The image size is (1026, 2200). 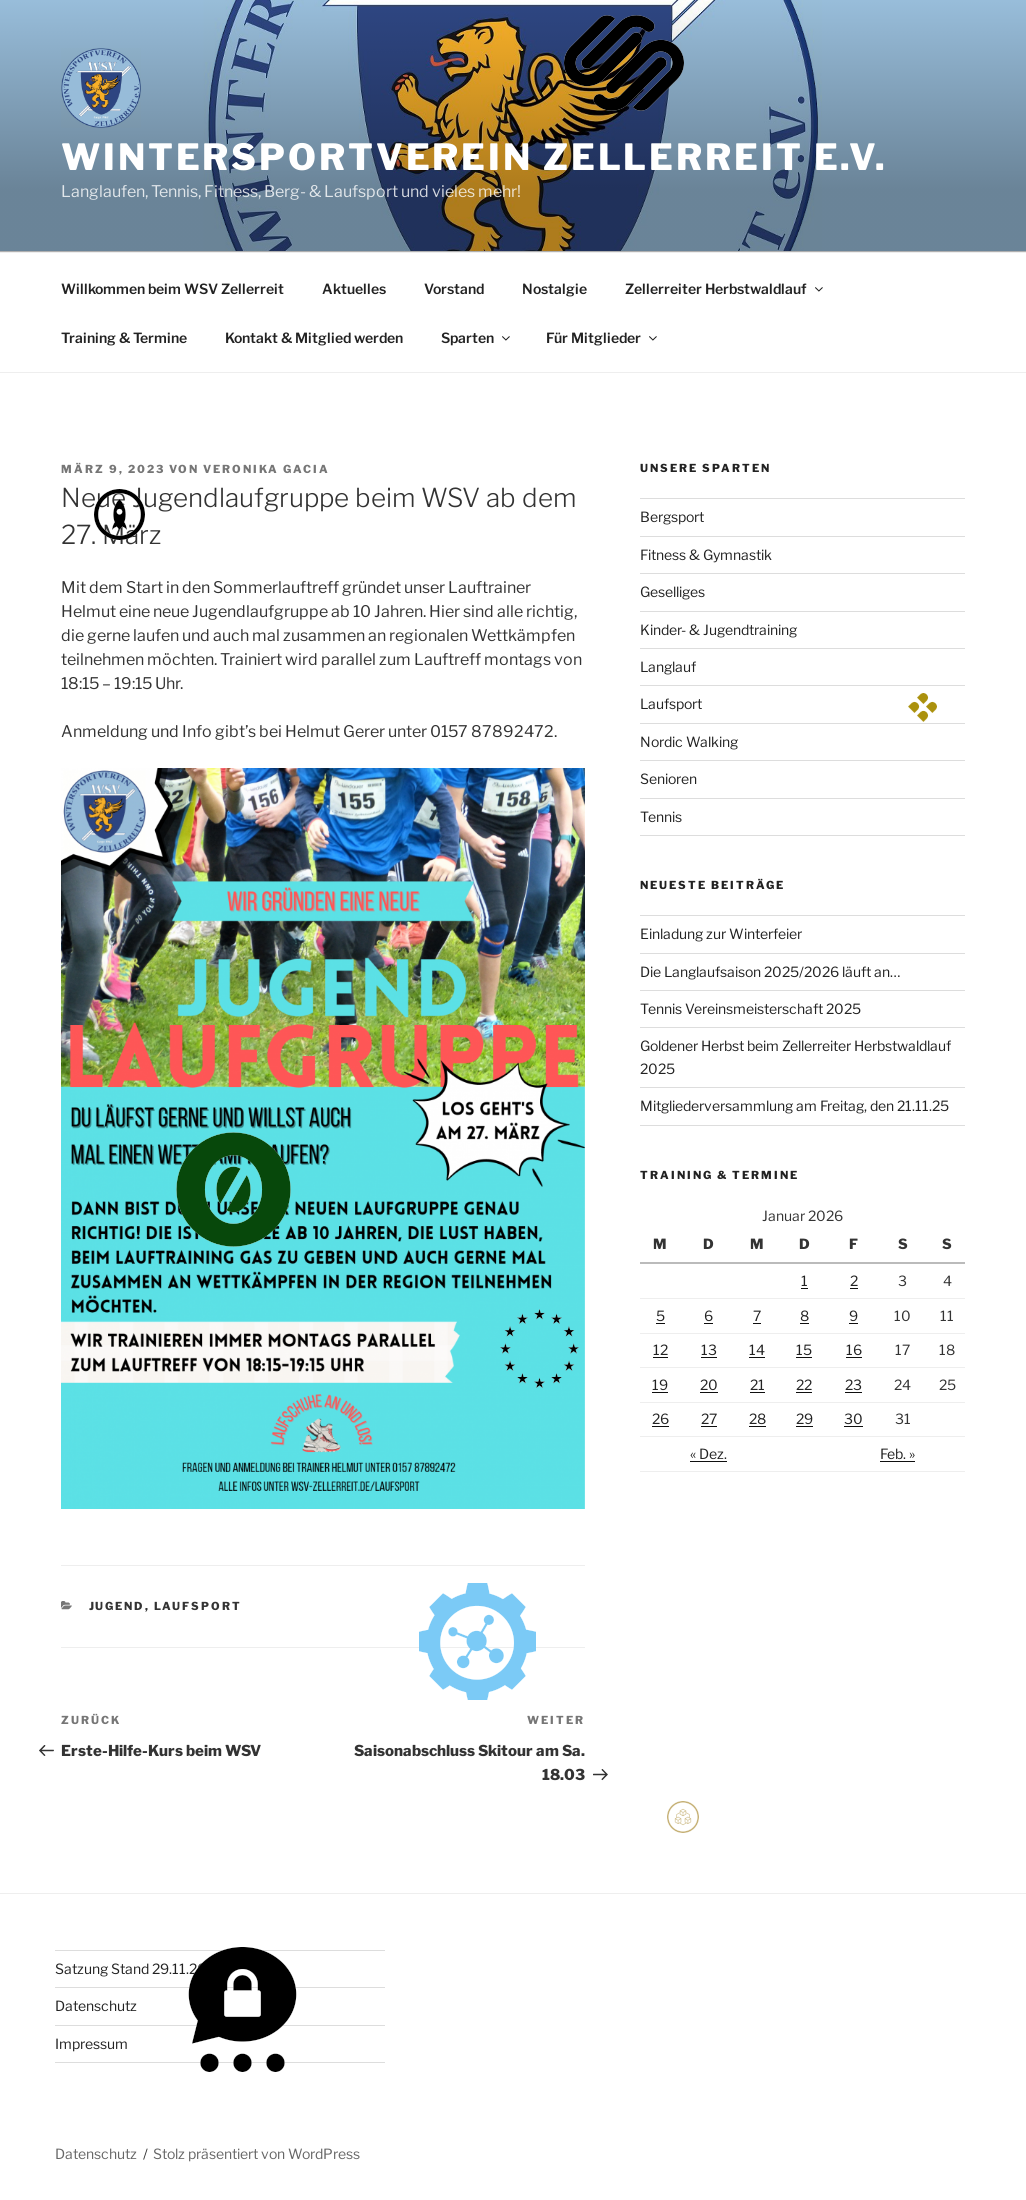 What do you see at coordinates (233, 1189) in the screenshot?
I see `indicates content is in the public domain (CC0 license)` at bounding box center [233, 1189].